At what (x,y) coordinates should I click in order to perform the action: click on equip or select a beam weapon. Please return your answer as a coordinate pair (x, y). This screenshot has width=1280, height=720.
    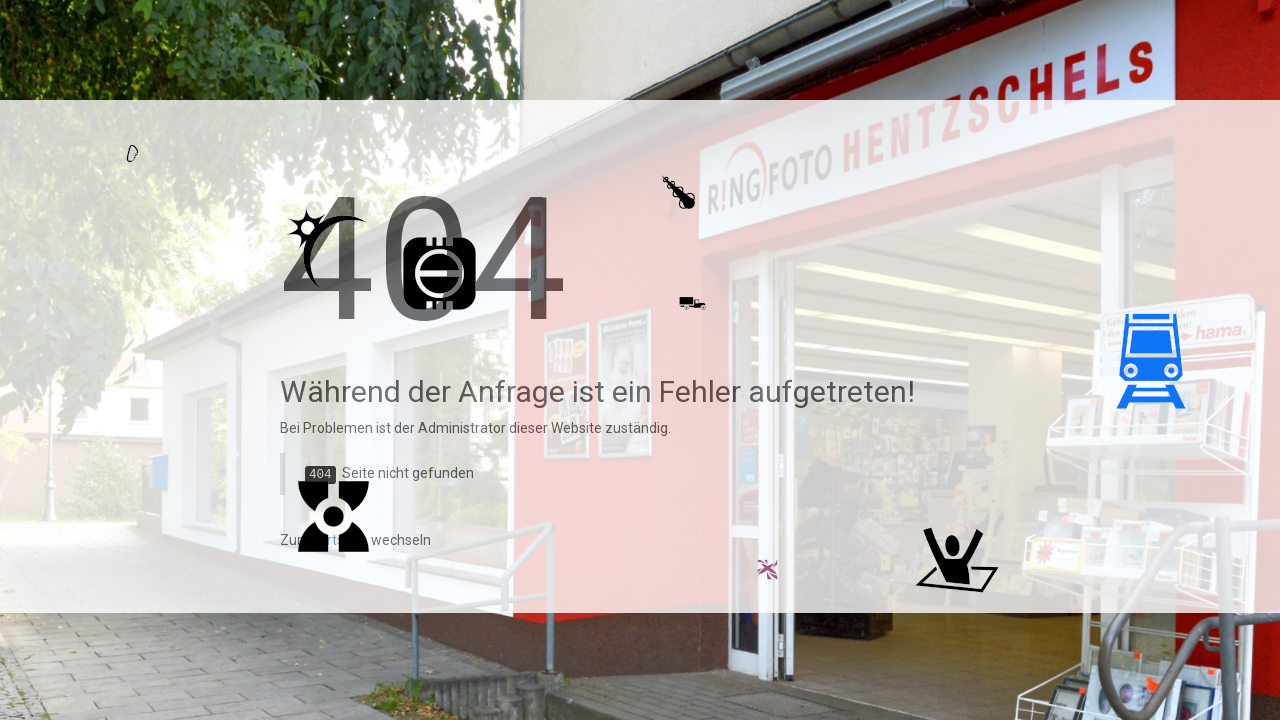
    Looking at the image, I should click on (678, 192).